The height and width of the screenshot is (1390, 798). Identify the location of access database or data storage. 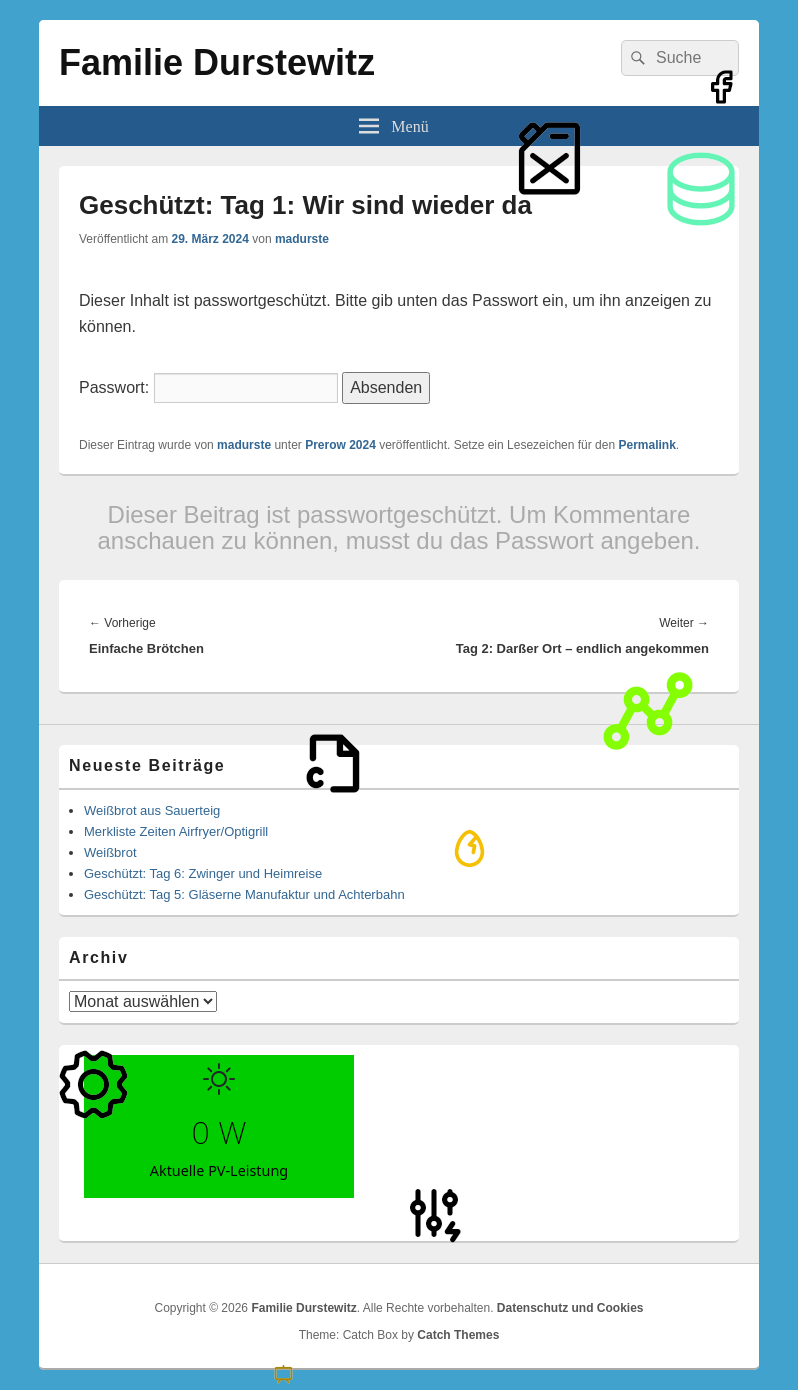
(701, 189).